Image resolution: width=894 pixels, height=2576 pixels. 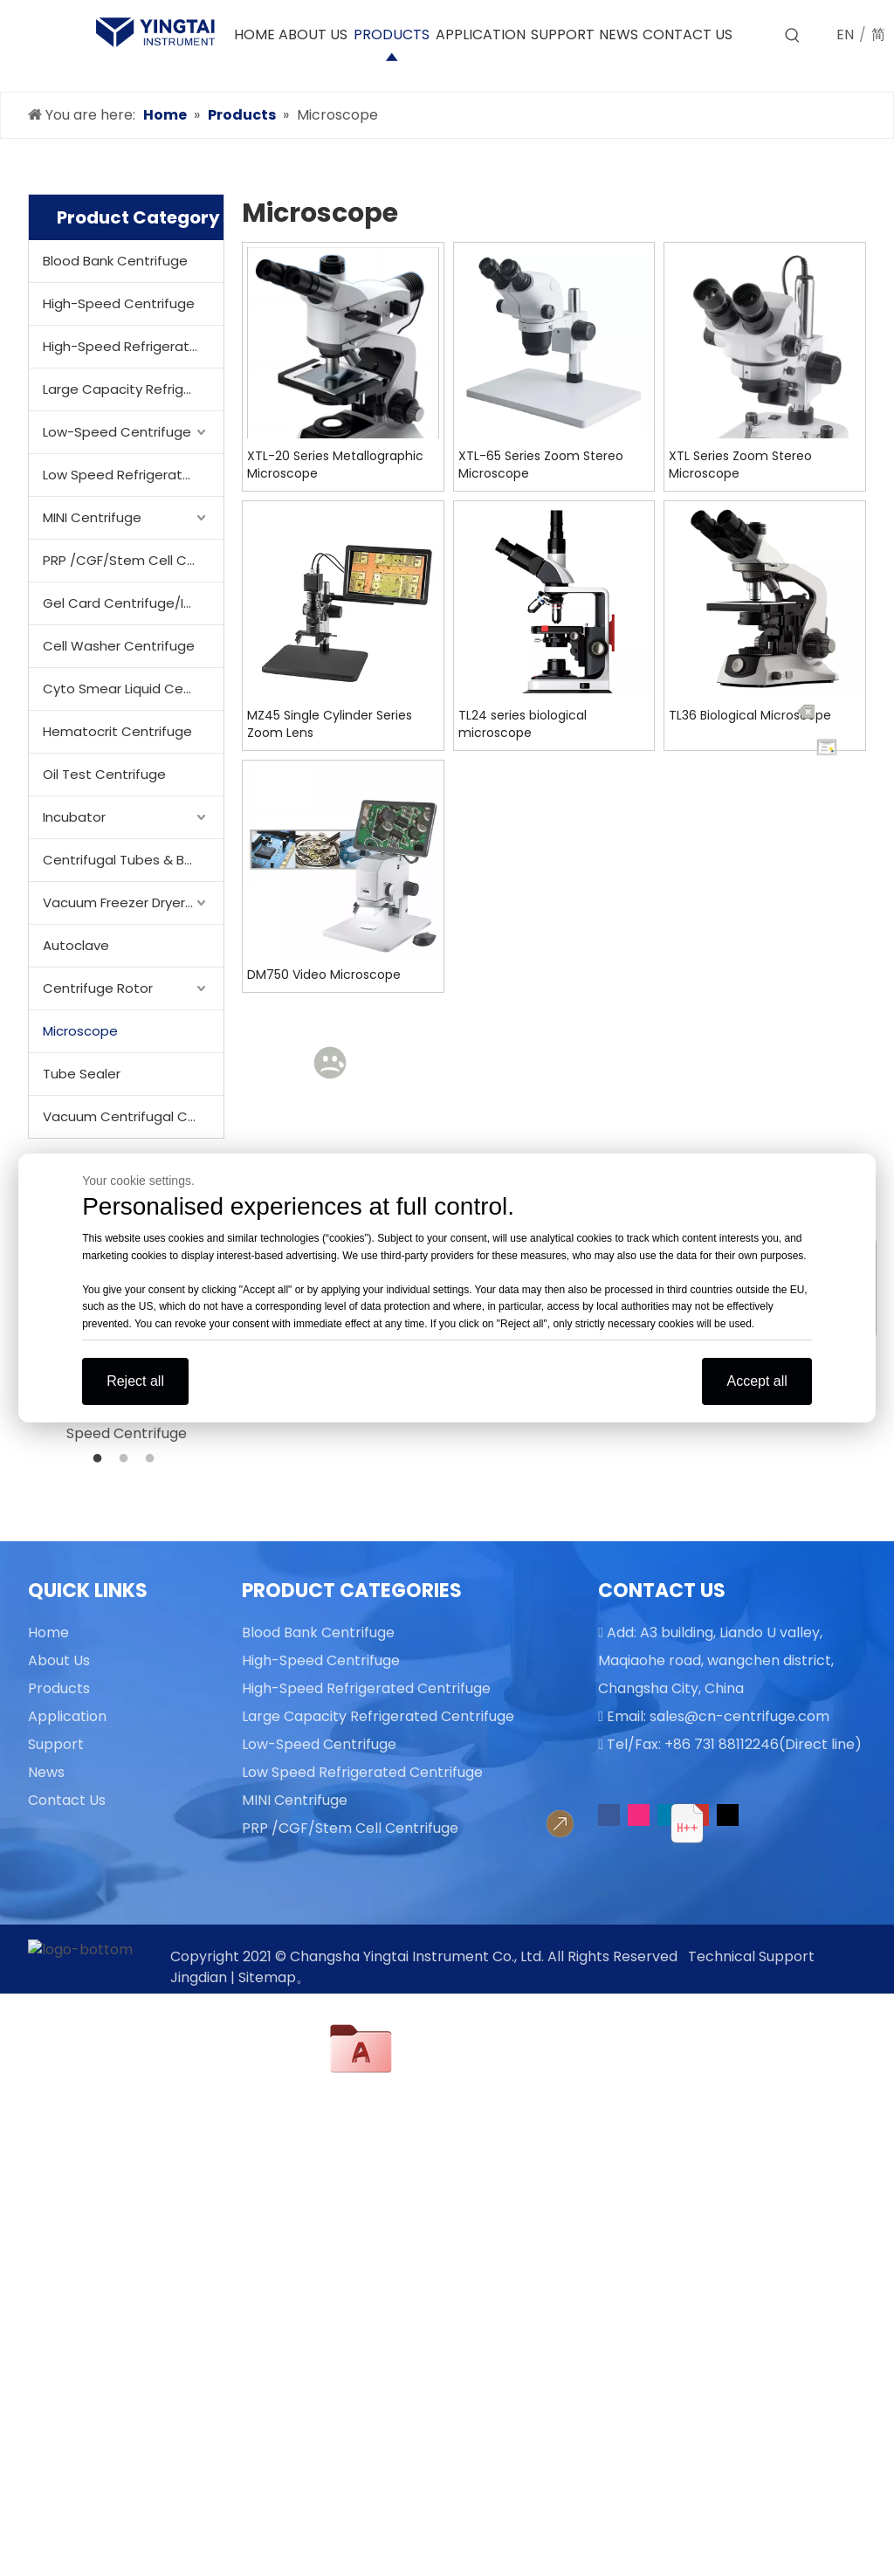 I want to click on c++ header file, so click(x=687, y=1823).